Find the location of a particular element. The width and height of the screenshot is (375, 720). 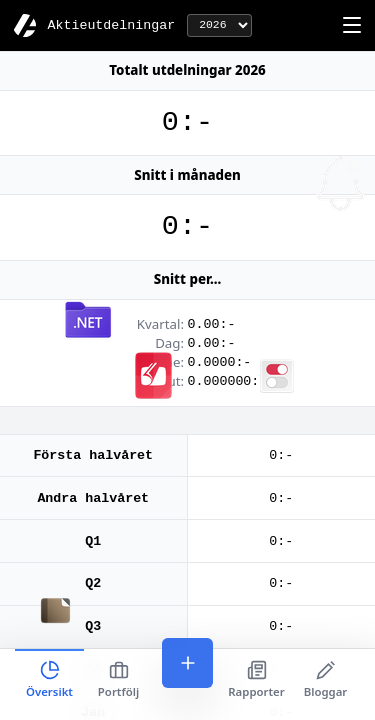

folder containing .NET framework files is located at coordinates (88, 321).